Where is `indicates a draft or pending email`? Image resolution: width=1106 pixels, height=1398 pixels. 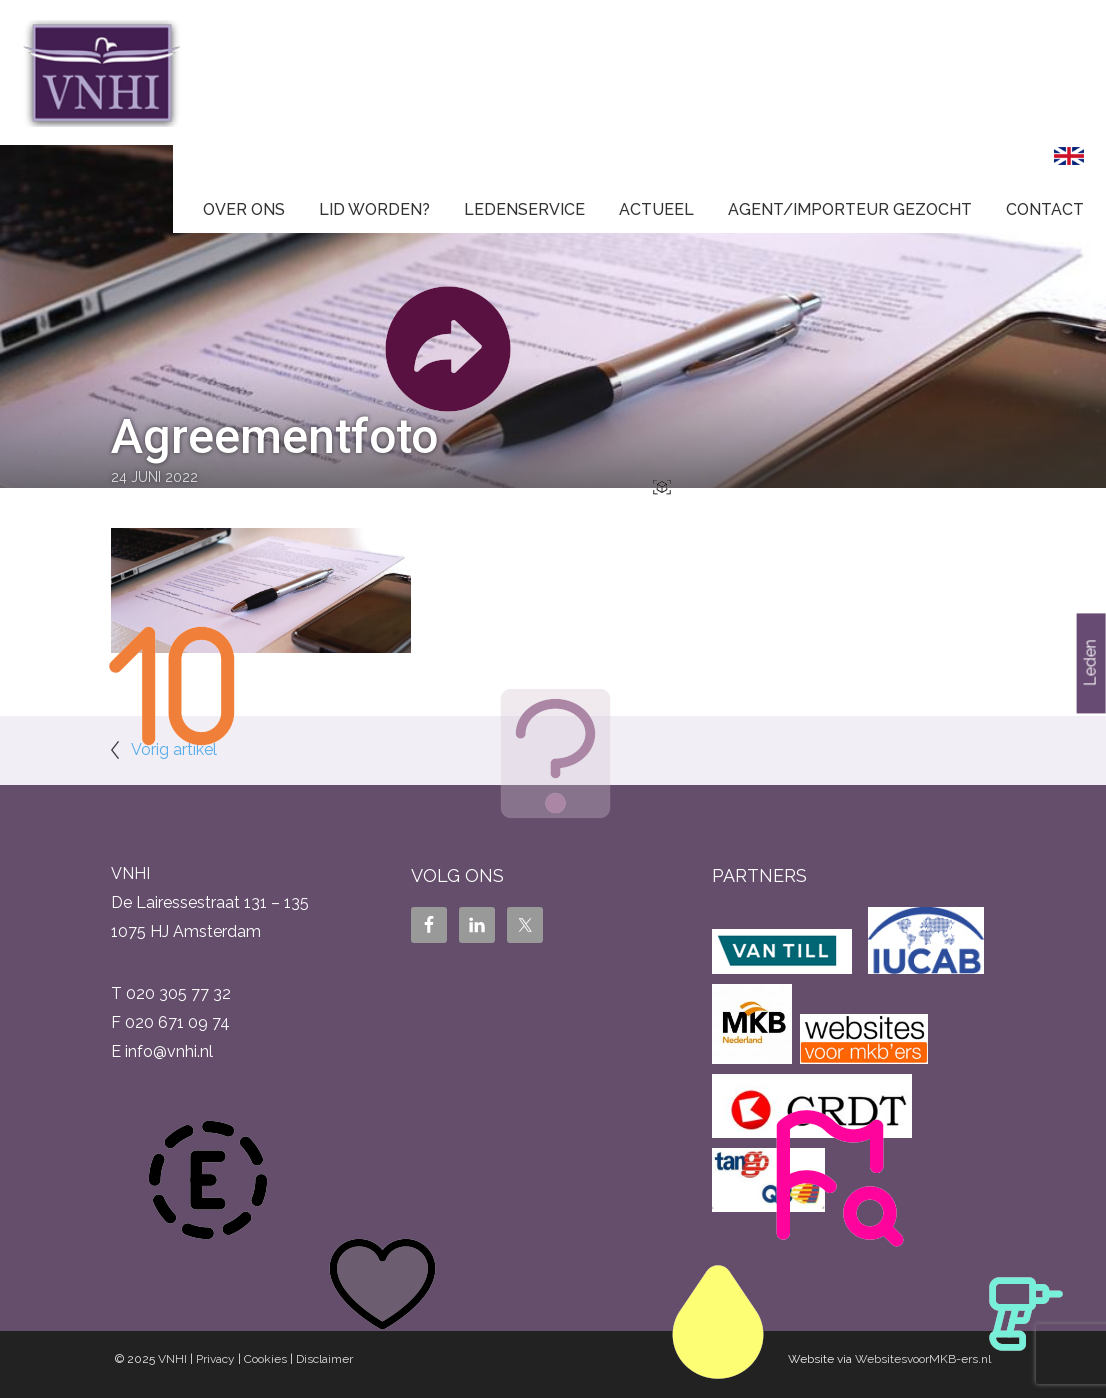 indicates a draft or pending email is located at coordinates (208, 1180).